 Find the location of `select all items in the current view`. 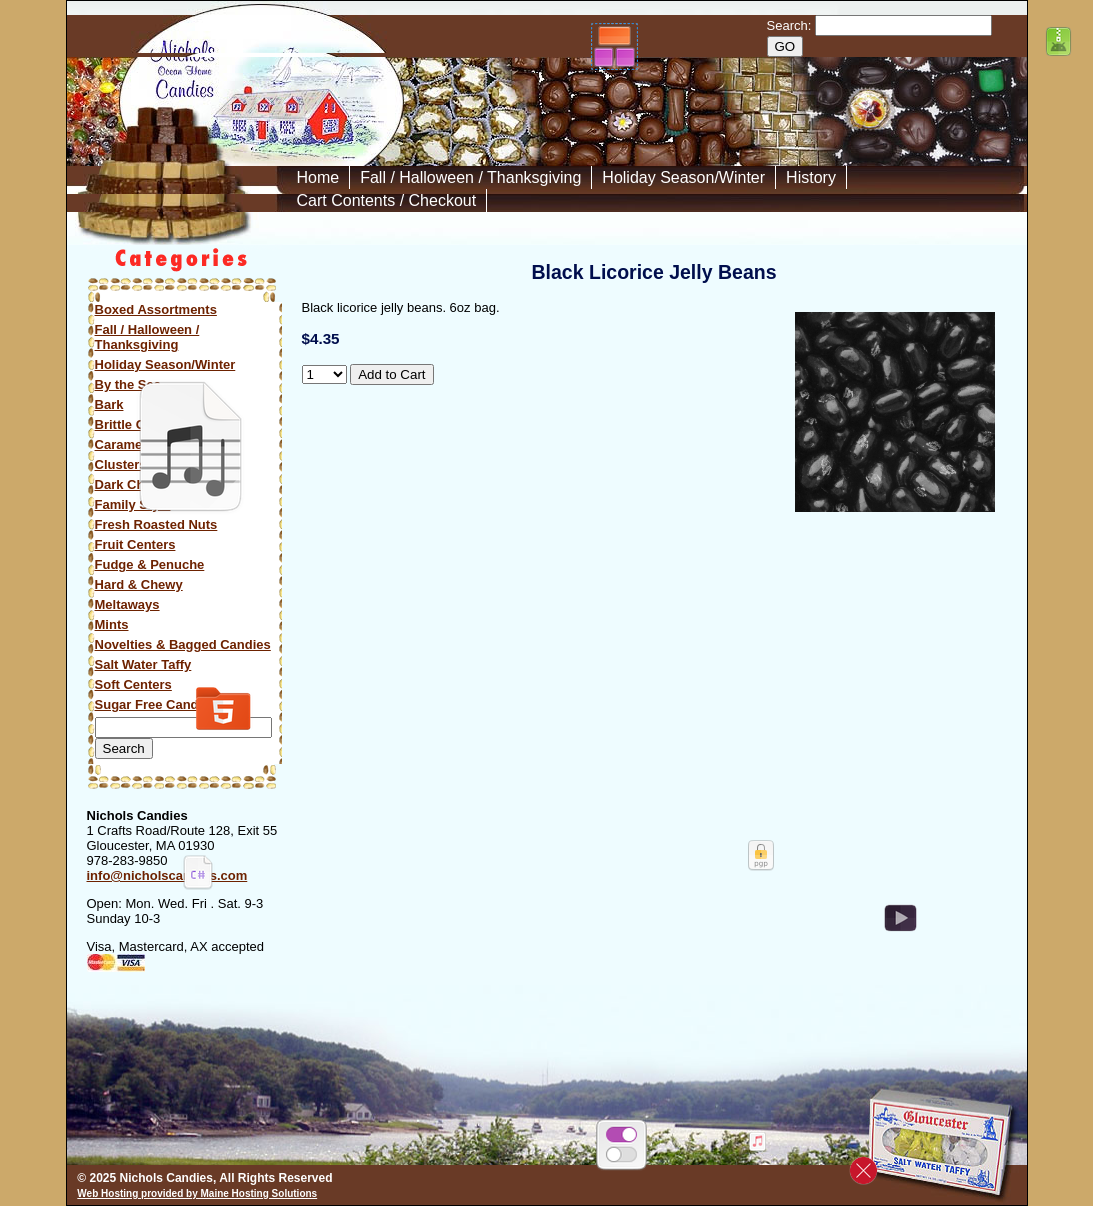

select all items in the current view is located at coordinates (614, 46).